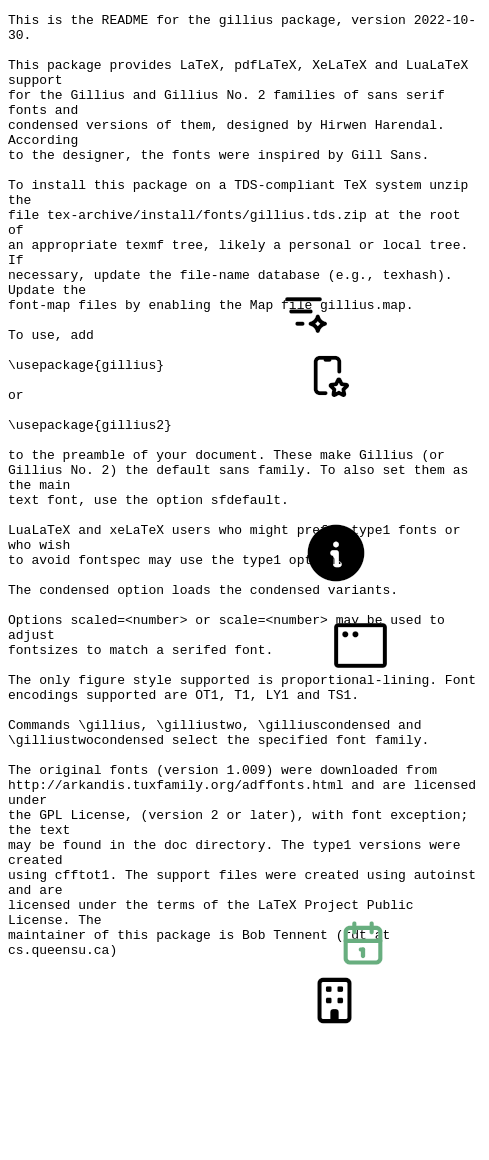 Image resolution: width=489 pixels, height=1160 pixels. What do you see at coordinates (327, 375) in the screenshot?
I see `mark device as favorite` at bounding box center [327, 375].